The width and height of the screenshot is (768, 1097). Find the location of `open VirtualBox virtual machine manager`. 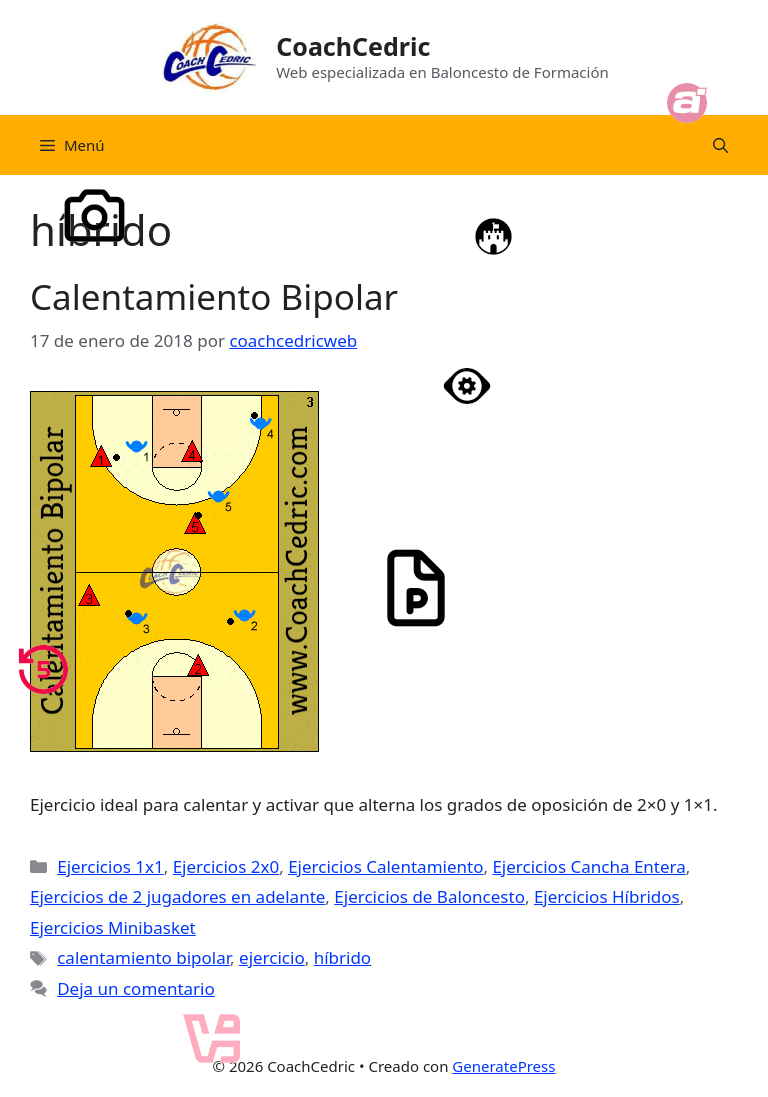

open VirtualBox virtual machine manager is located at coordinates (211, 1038).